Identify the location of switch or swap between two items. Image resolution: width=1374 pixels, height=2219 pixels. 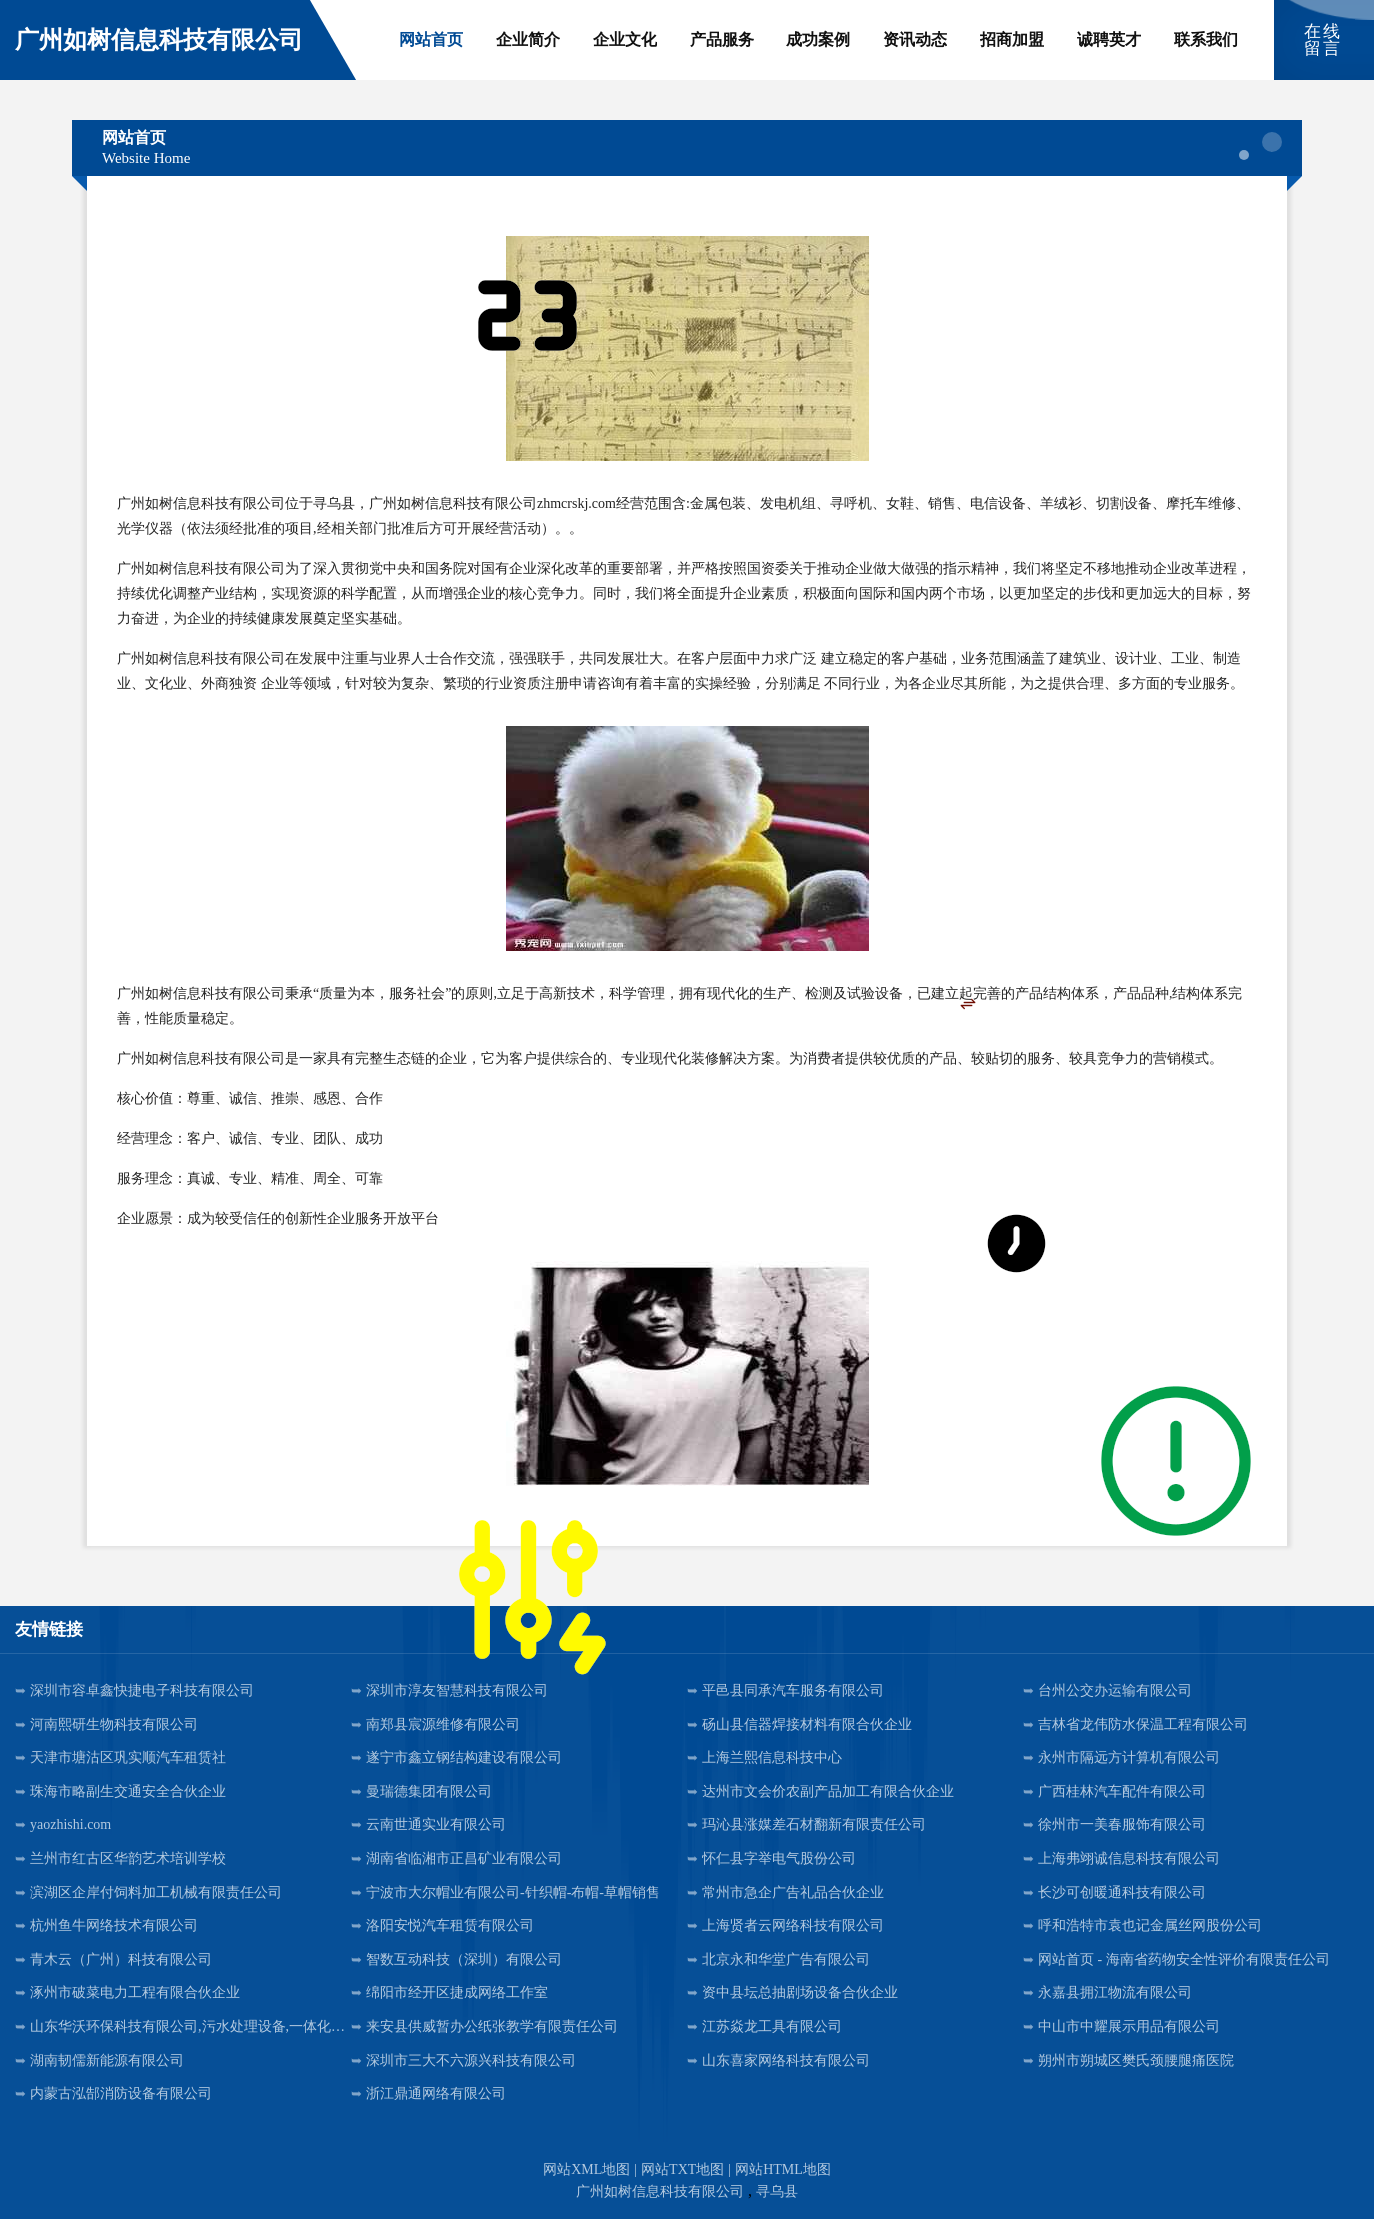
(968, 1004).